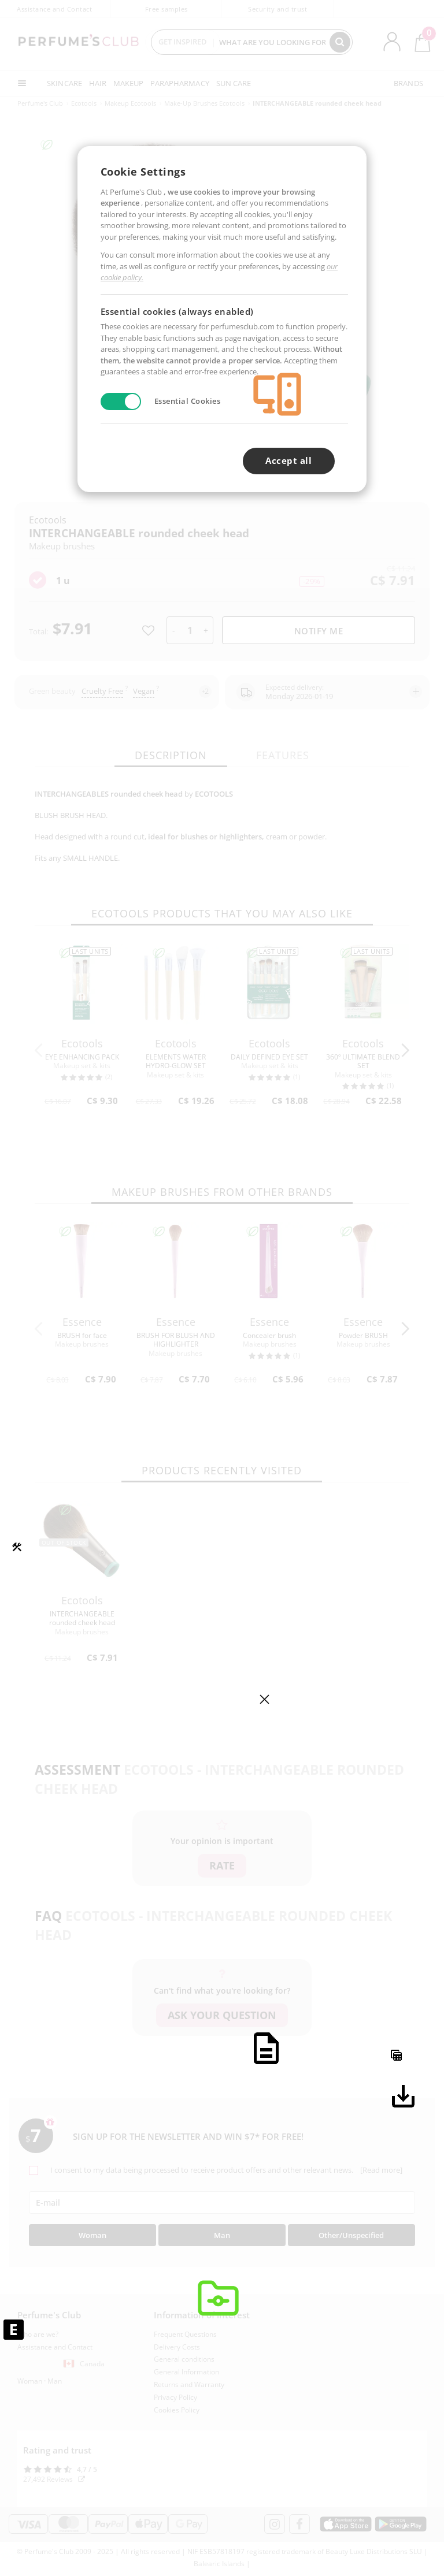 The image size is (444, 2576). Describe the element at coordinates (277, 394) in the screenshot. I see `view connected devices` at that location.